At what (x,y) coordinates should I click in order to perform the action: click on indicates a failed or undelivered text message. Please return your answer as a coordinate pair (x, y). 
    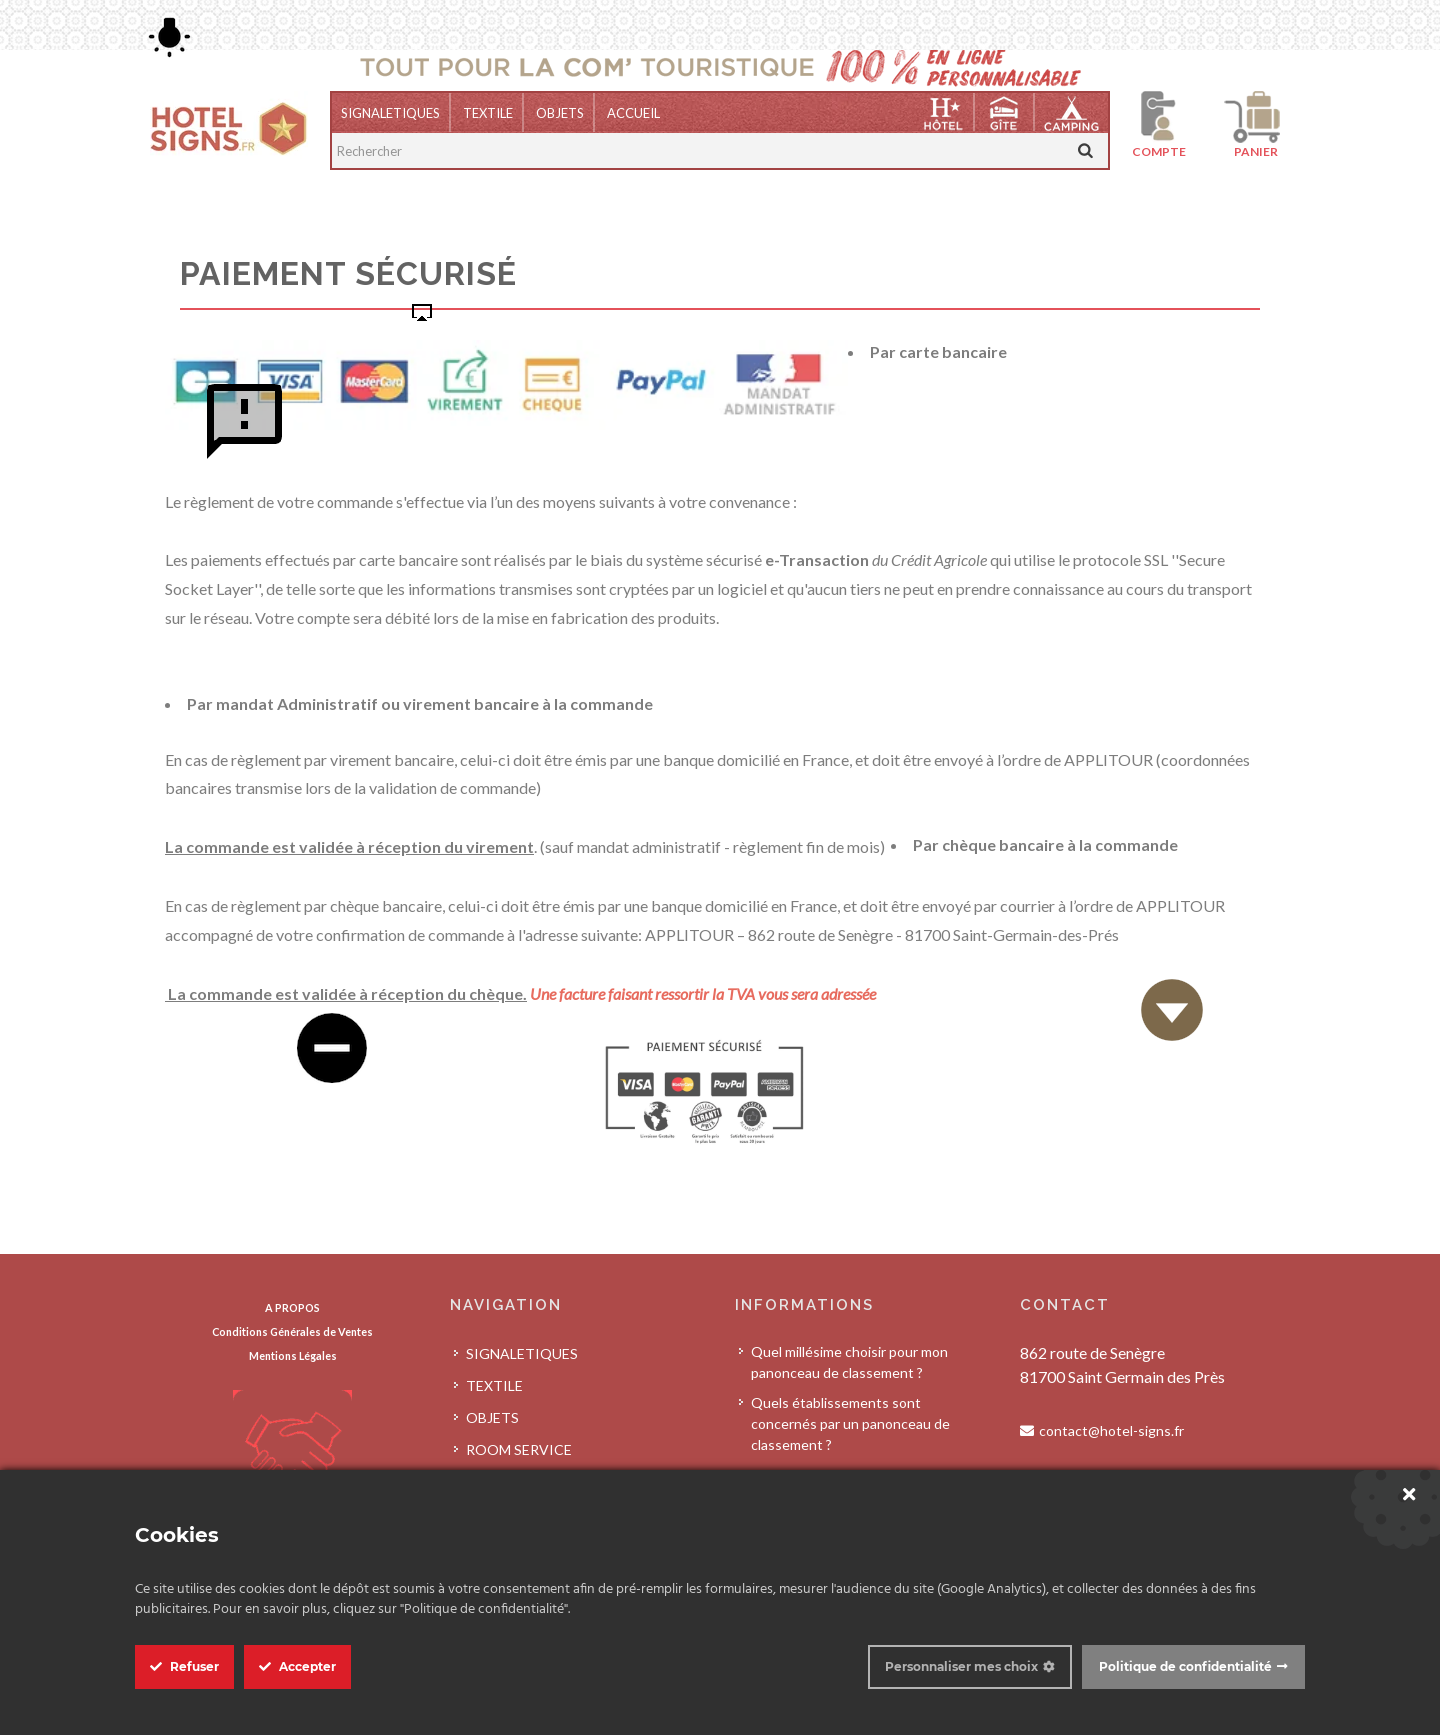
    Looking at the image, I should click on (244, 421).